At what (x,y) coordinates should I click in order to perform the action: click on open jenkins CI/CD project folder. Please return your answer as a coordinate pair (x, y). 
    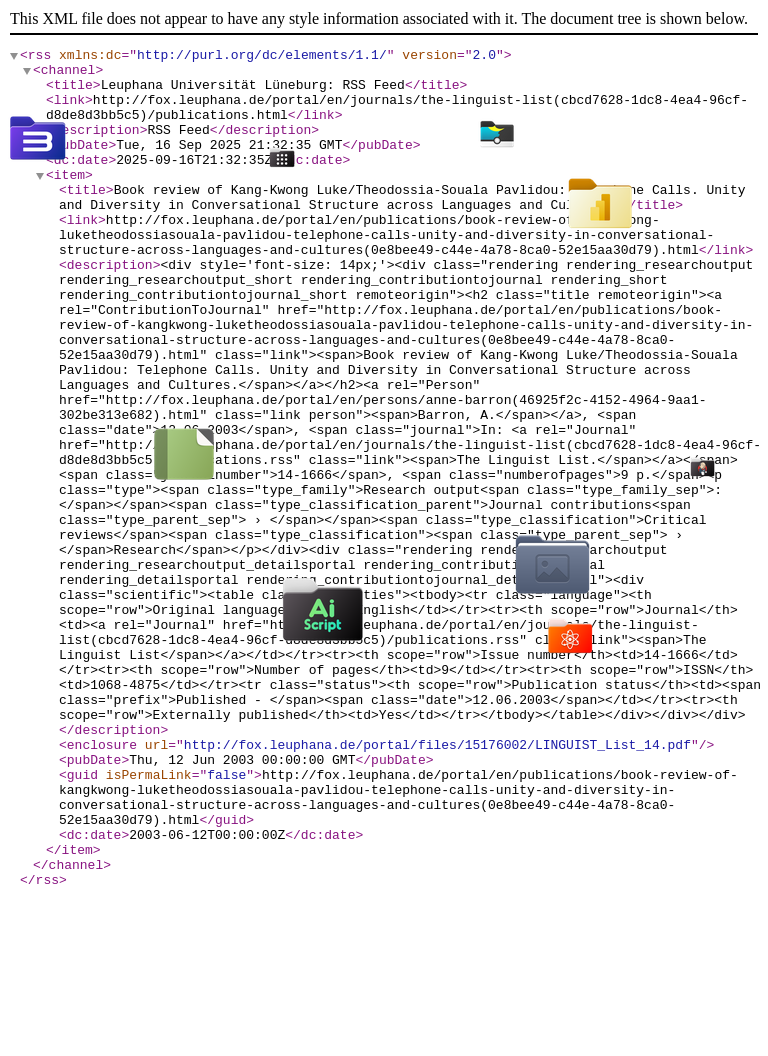
    Looking at the image, I should click on (702, 467).